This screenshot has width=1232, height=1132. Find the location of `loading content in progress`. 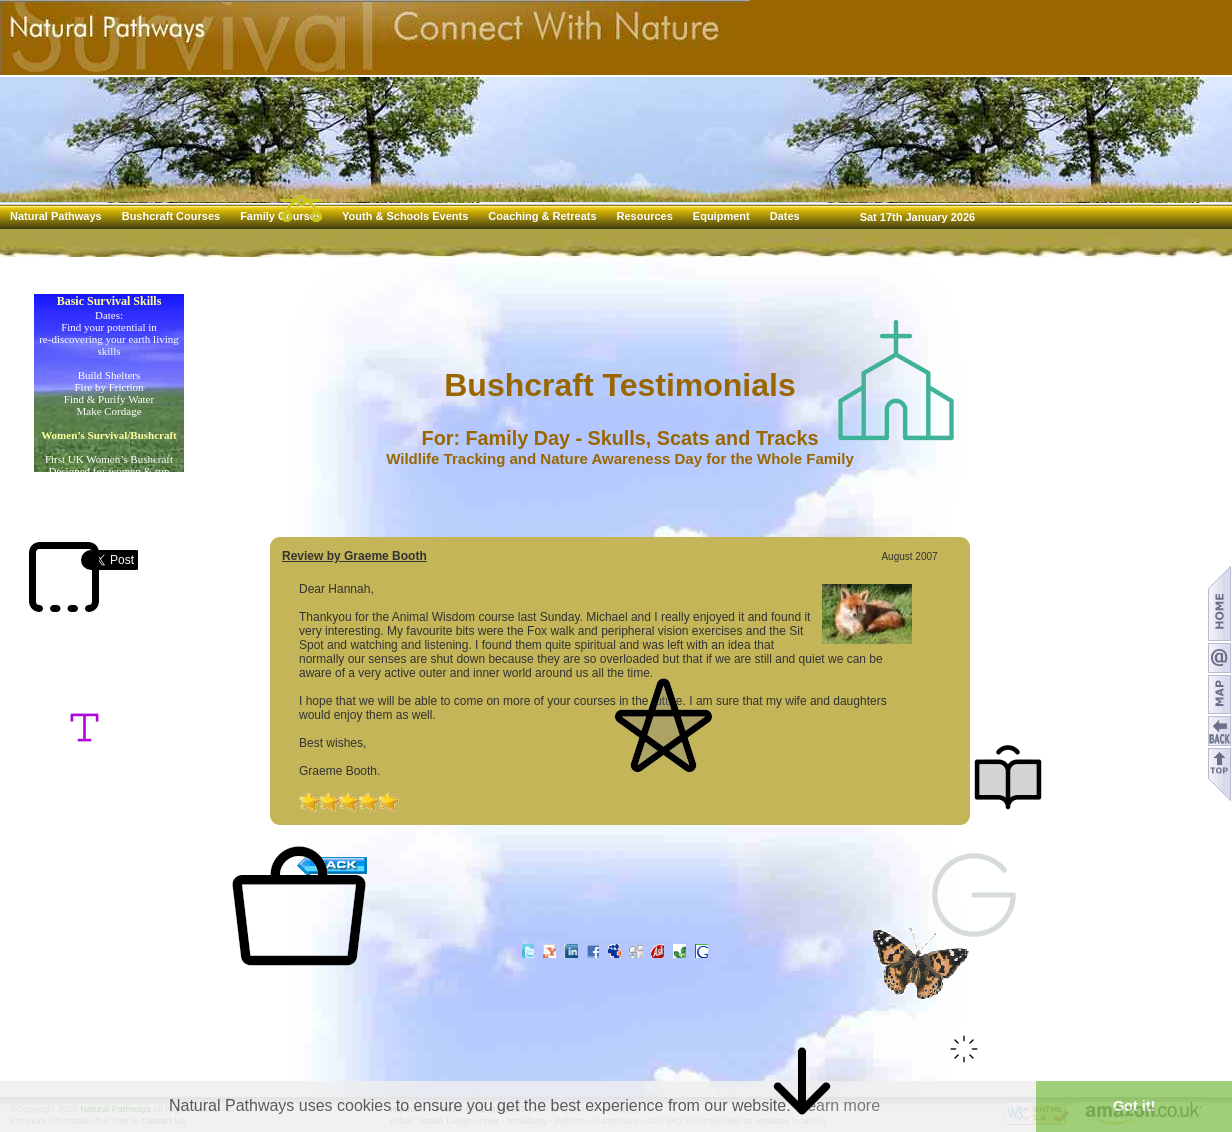

loading content in progress is located at coordinates (964, 1049).